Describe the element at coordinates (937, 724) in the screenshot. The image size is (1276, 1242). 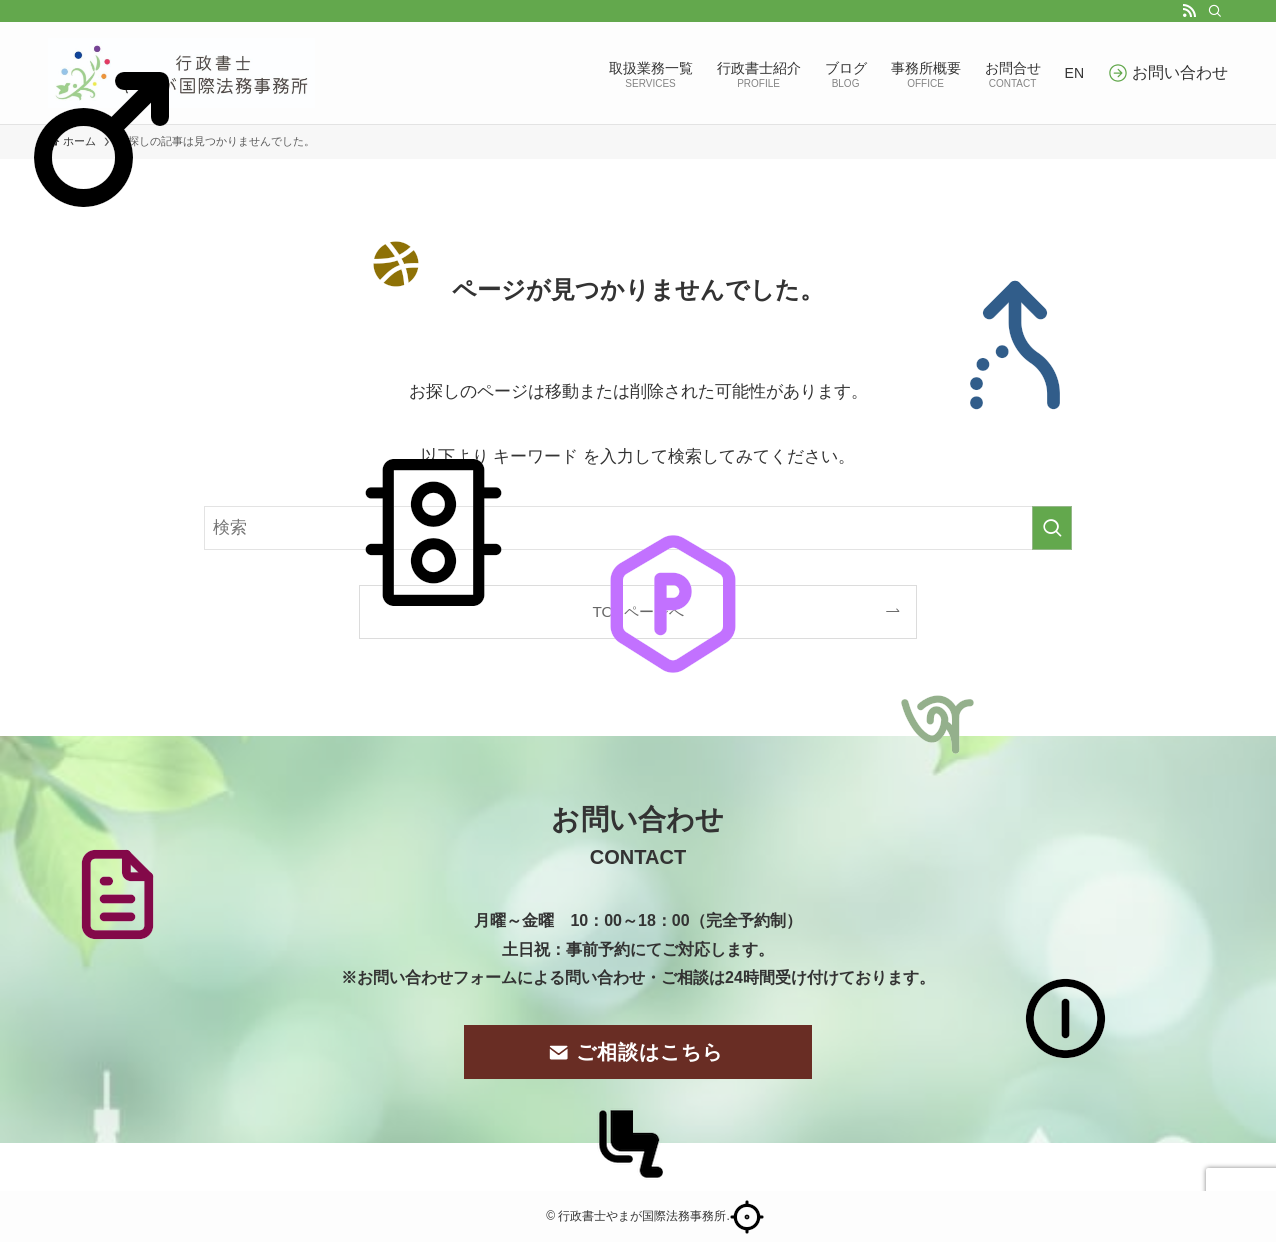
I see `switch to bangla language input` at that location.